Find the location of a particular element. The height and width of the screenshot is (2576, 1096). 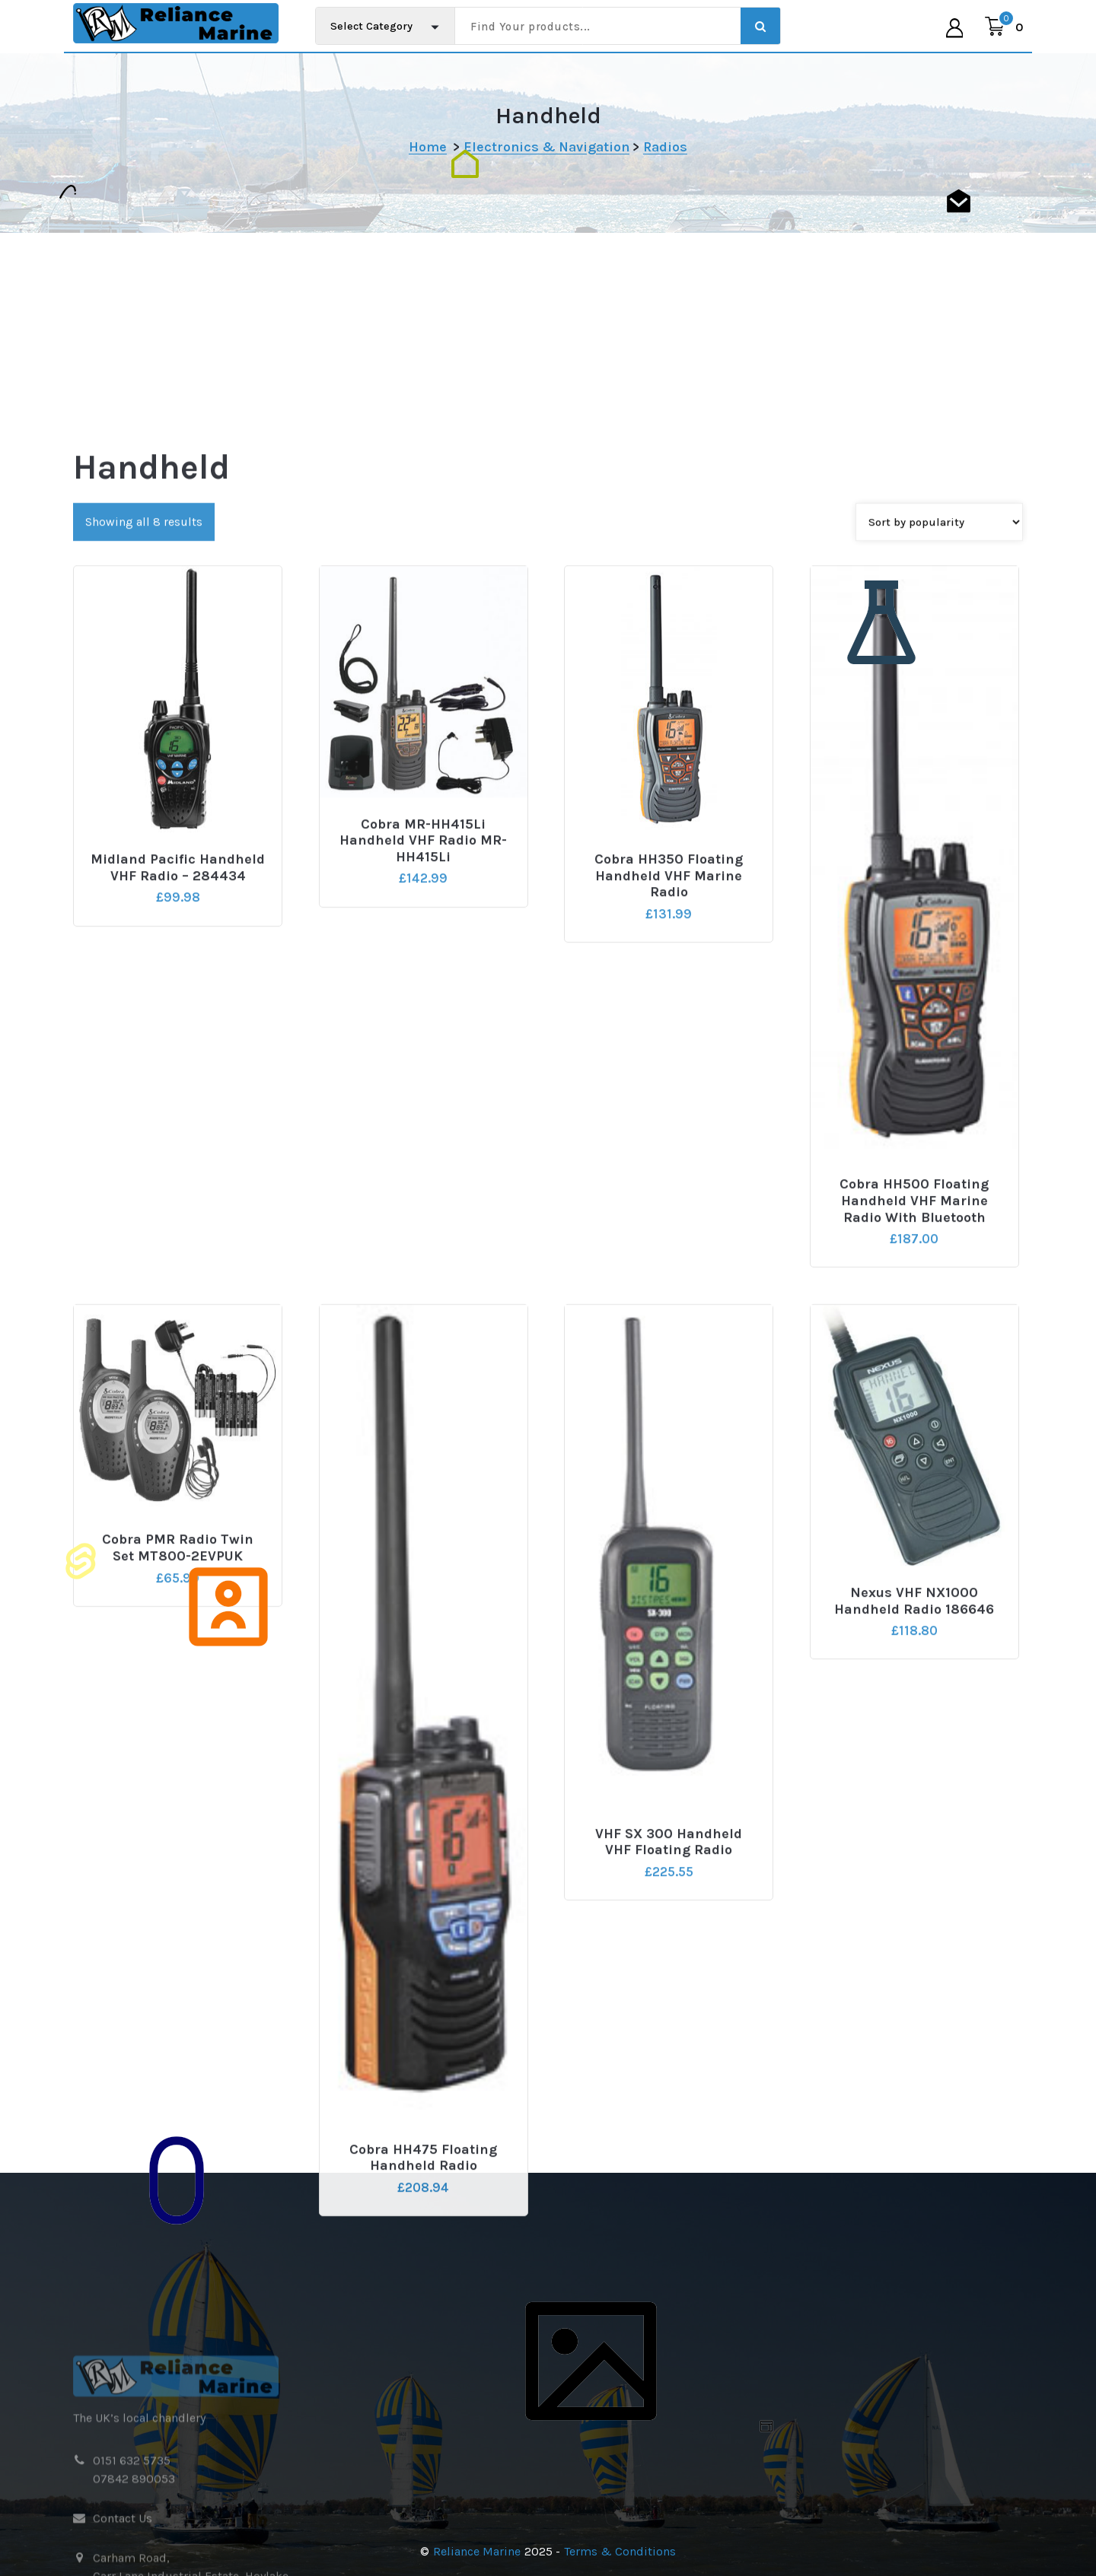

navigate to home screen is located at coordinates (465, 164).